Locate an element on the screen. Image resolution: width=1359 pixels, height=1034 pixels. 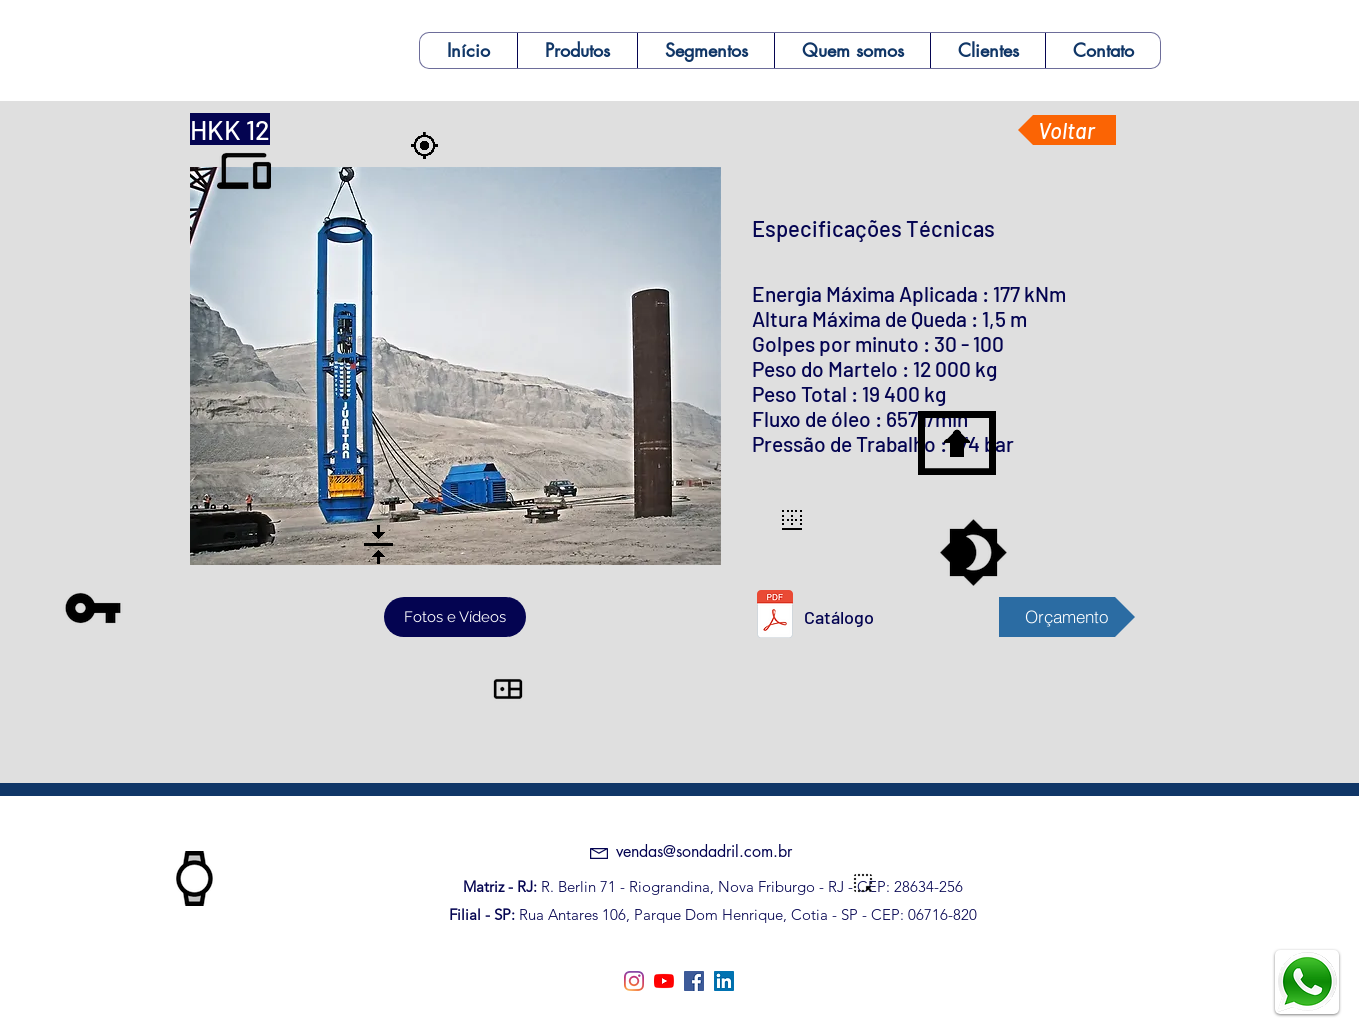
select or highlight an area is located at coordinates (863, 883).